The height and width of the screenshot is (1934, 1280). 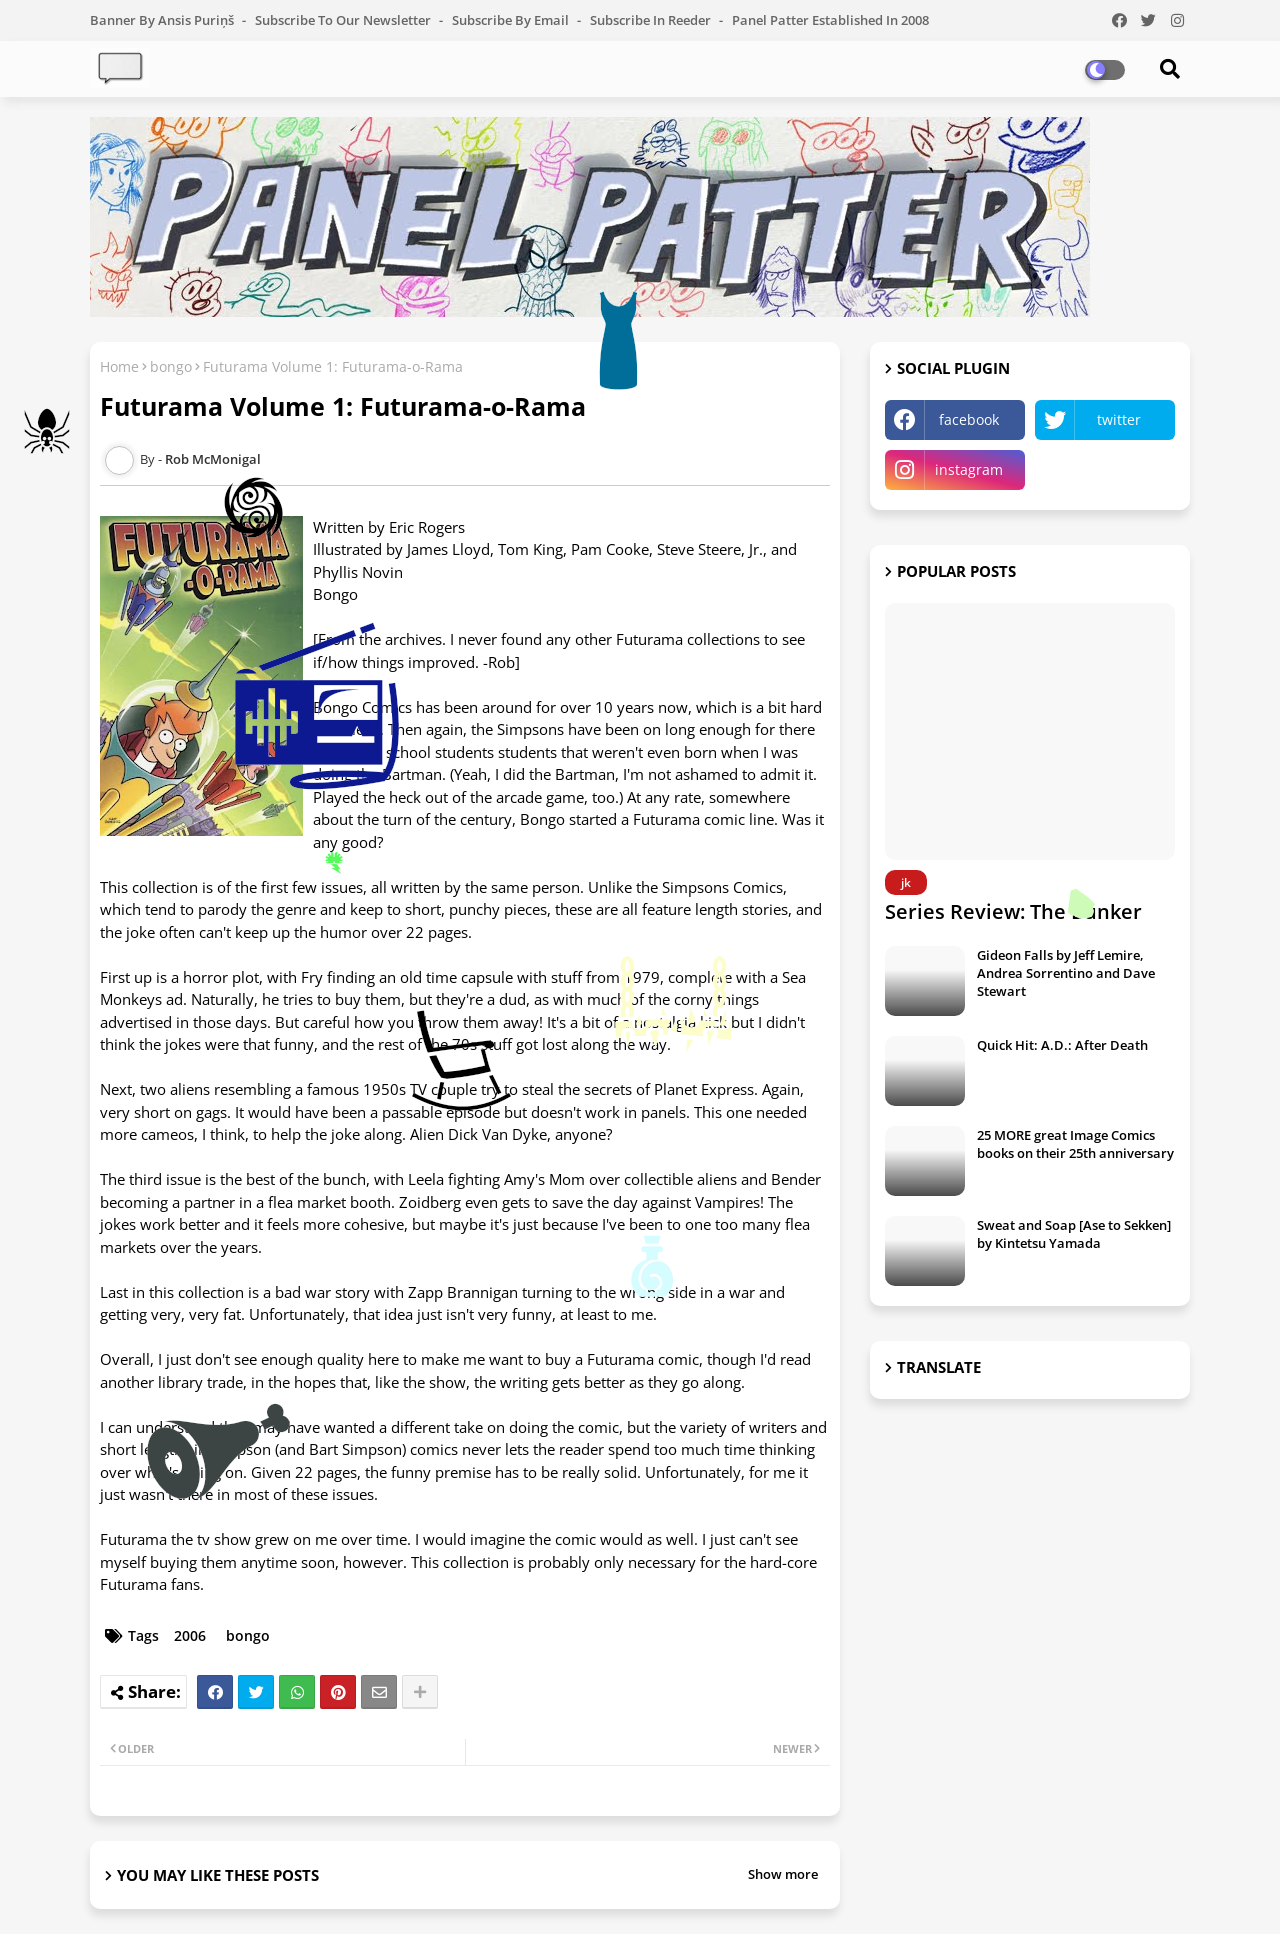 I want to click on browse women's clothing or dresses, so click(x=618, y=340).